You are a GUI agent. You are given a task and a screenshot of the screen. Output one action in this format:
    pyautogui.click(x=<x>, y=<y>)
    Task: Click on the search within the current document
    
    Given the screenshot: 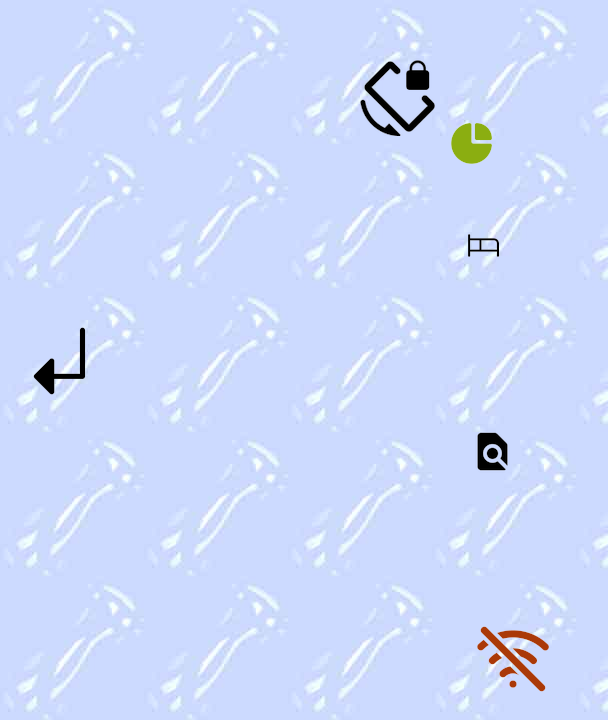 What is the action you would take?
    pyautogui.click(x=492, y=451)
    